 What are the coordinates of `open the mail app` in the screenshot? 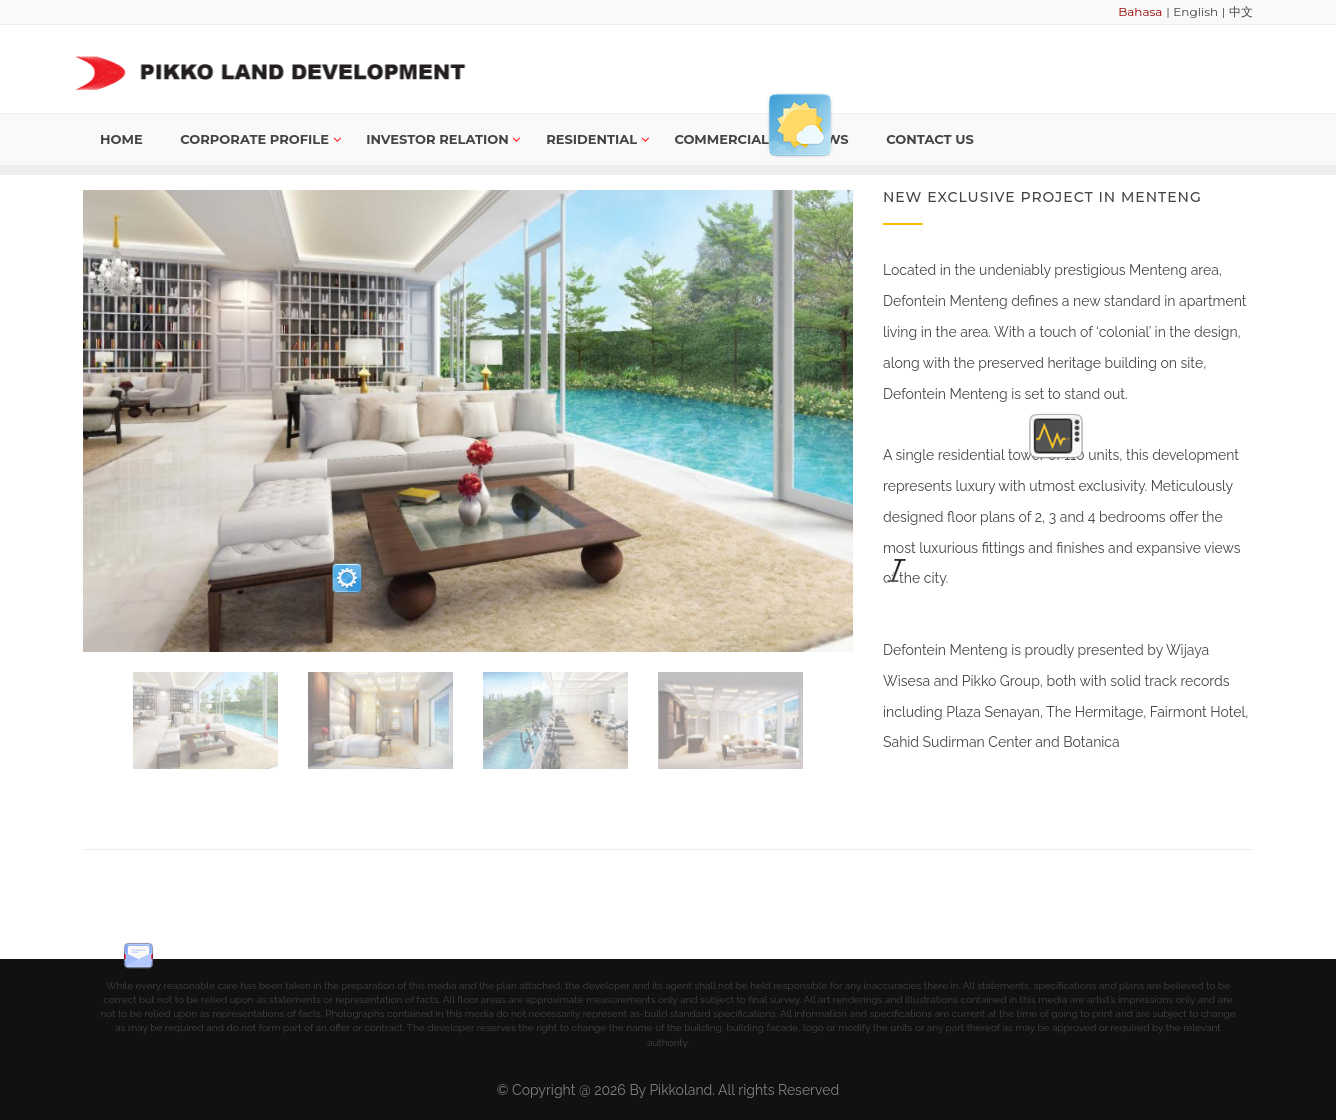 It's located at (138, 955).